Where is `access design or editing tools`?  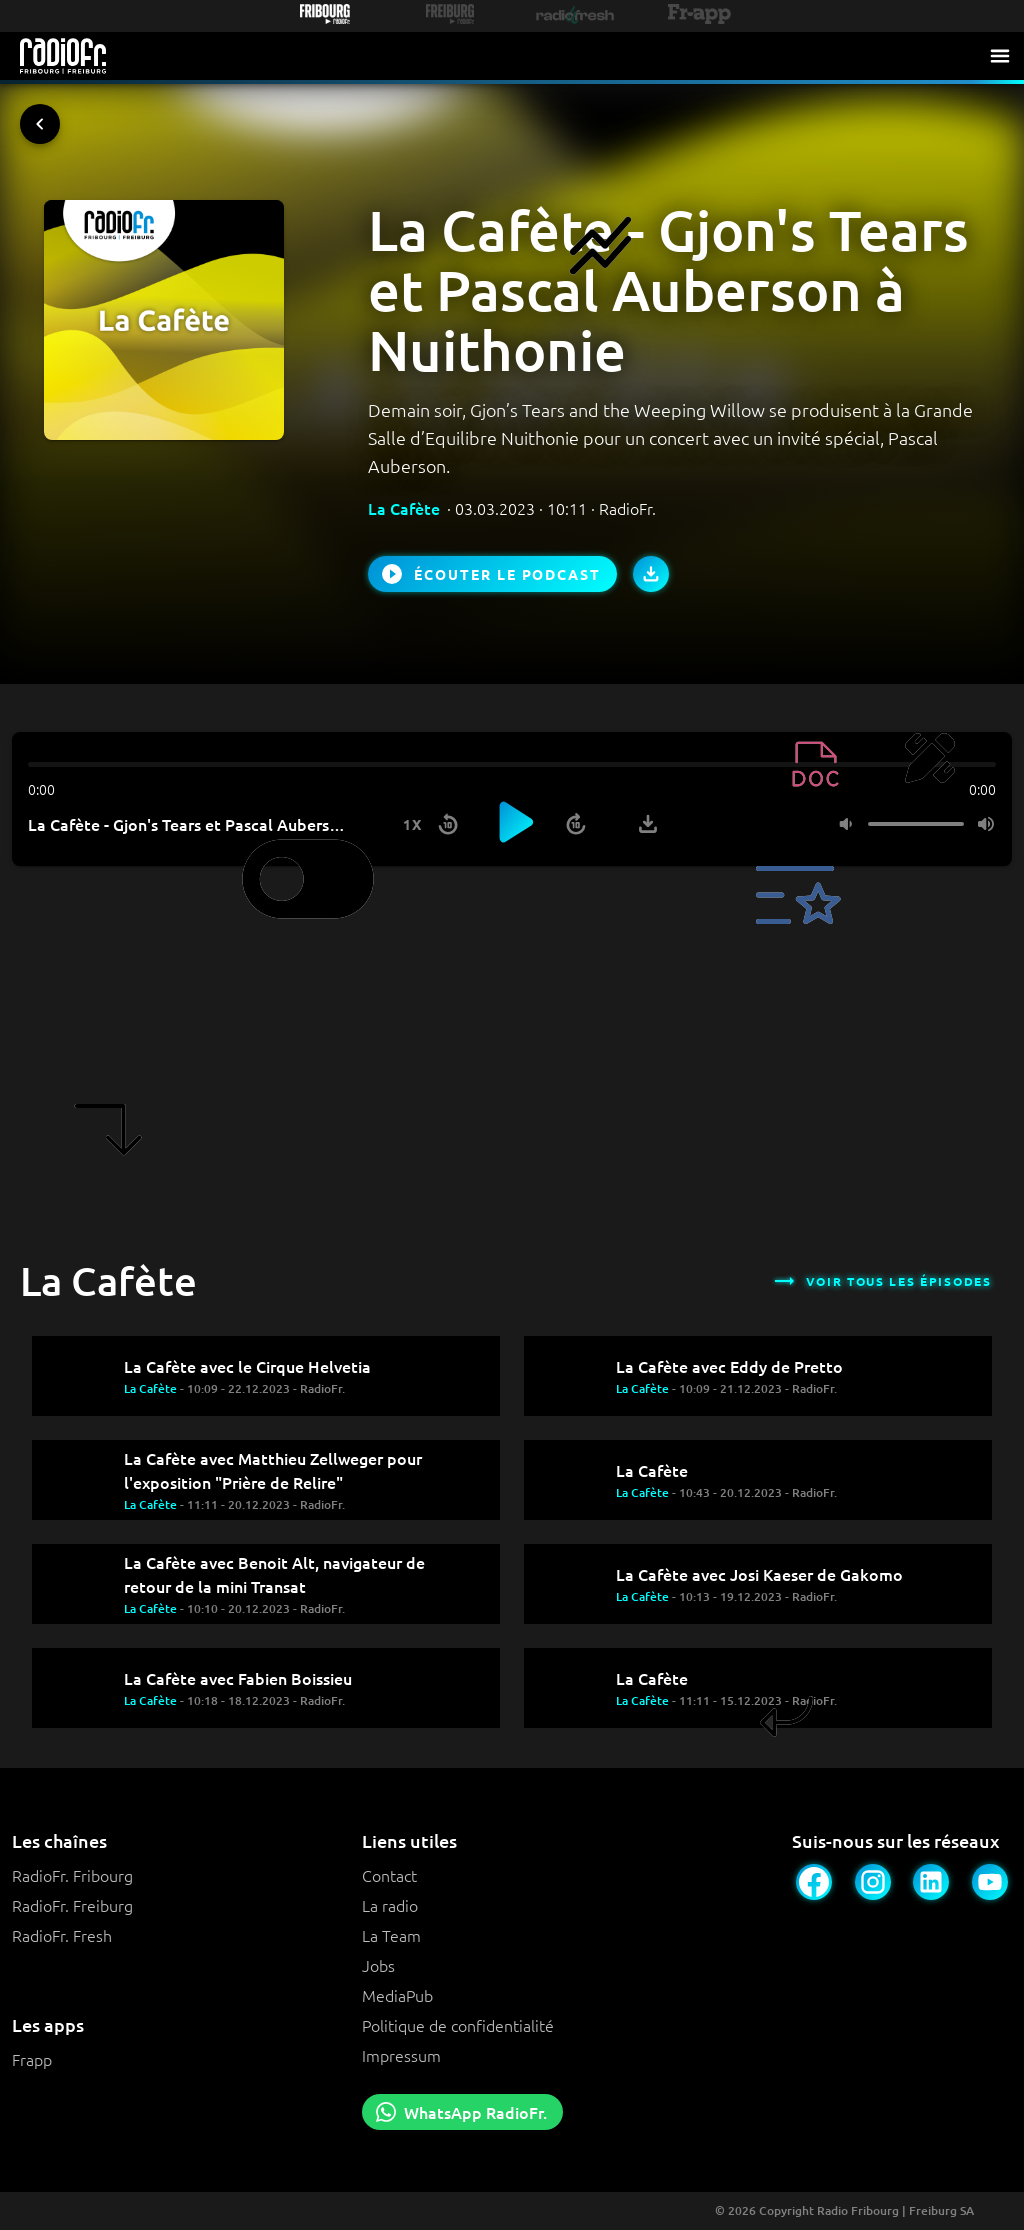
access design or editing tools is located at coordinates (930, 758).